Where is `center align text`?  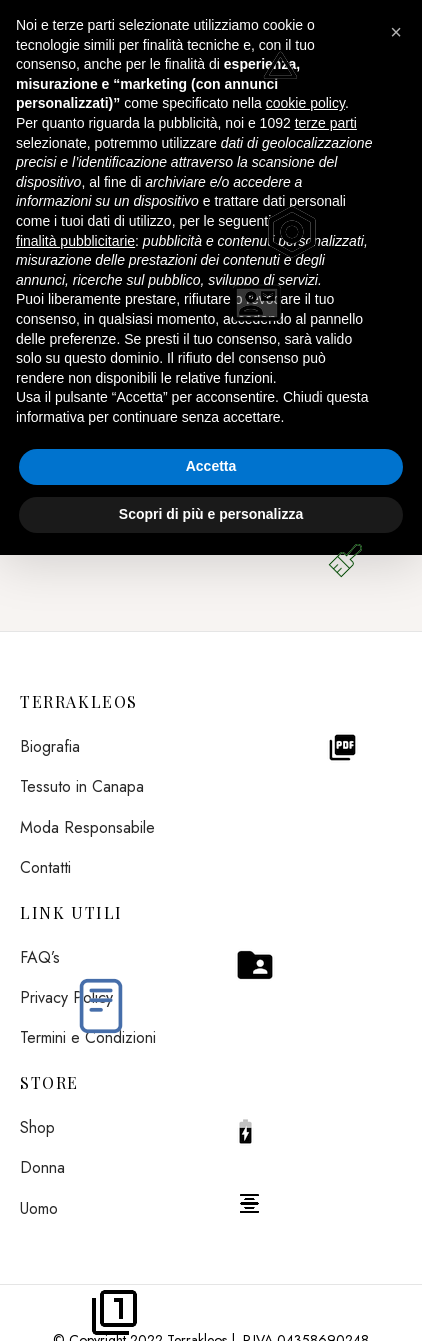 center align text is located at coordinates (249, 1203).